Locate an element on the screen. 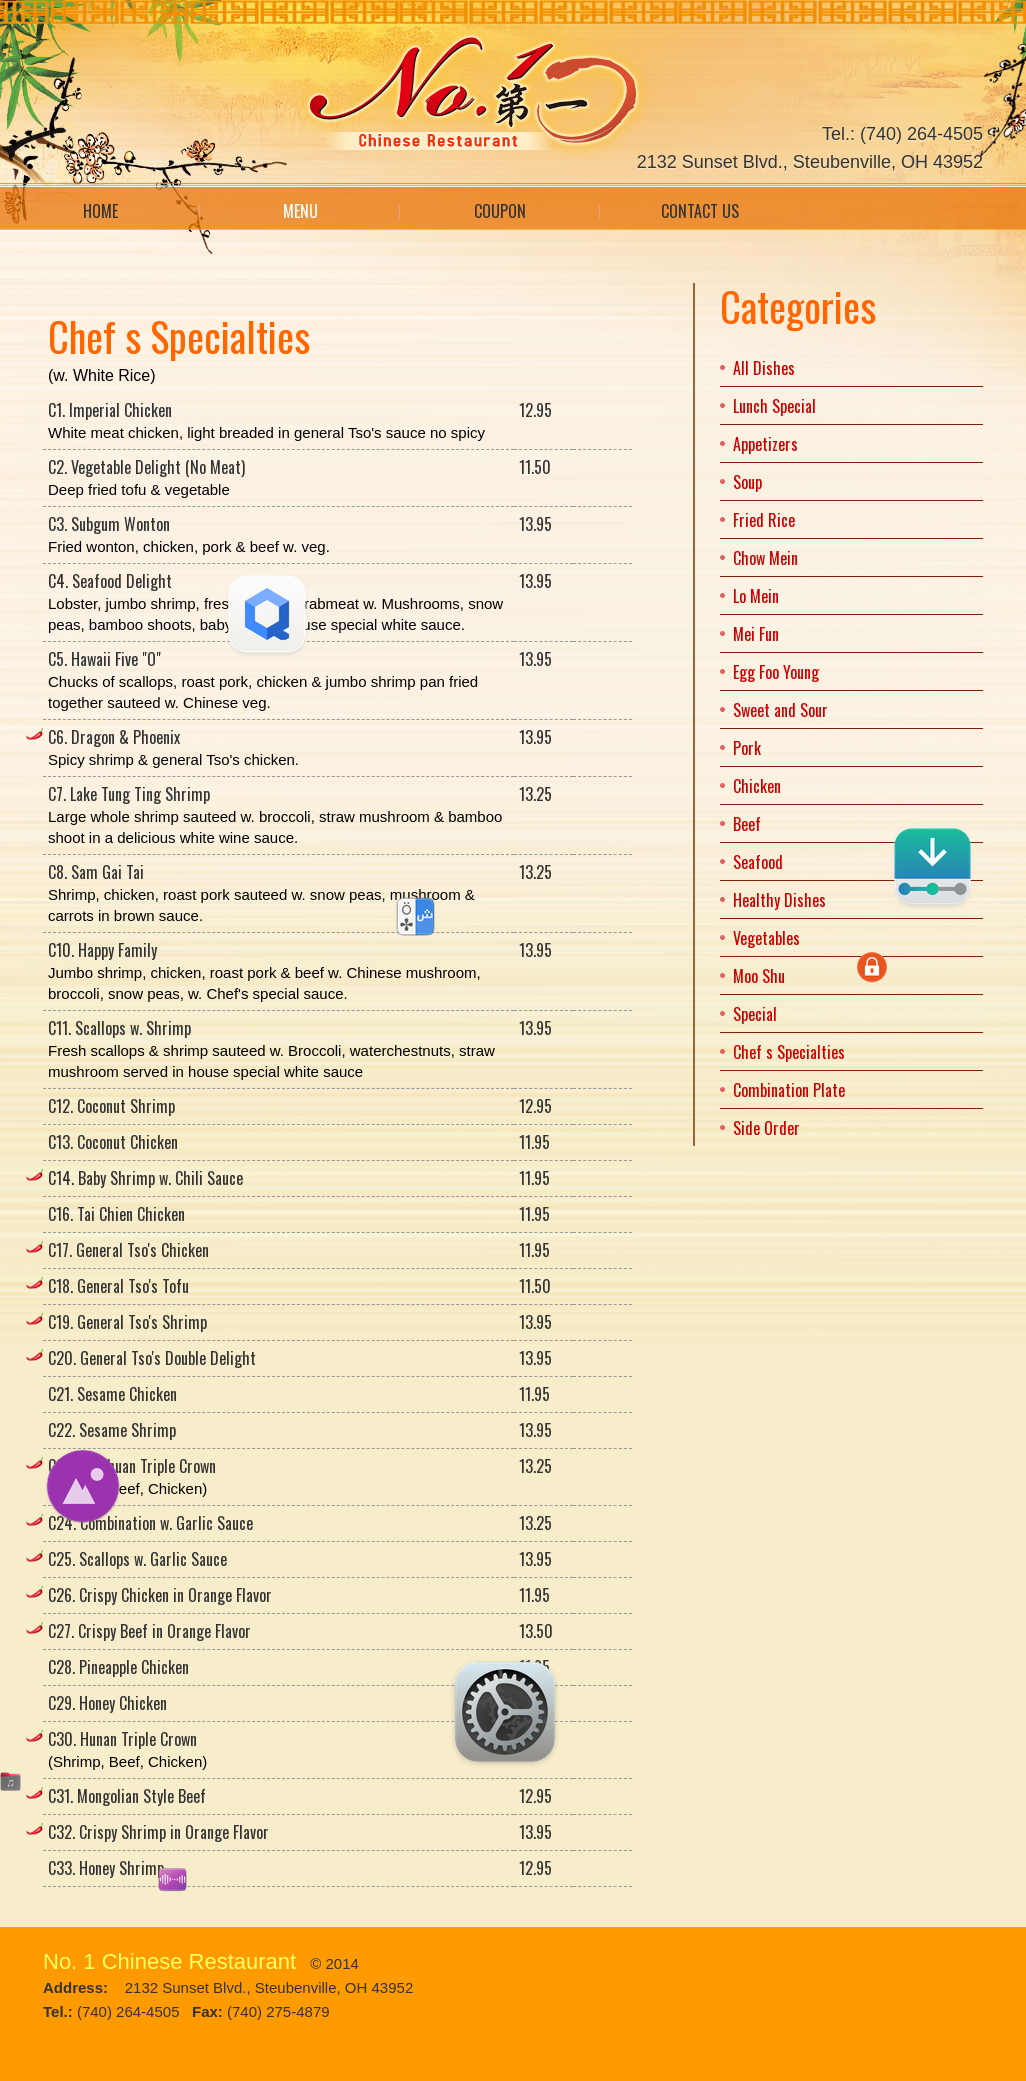  open the GNOME Characters app is located at coordinates (415, 916).